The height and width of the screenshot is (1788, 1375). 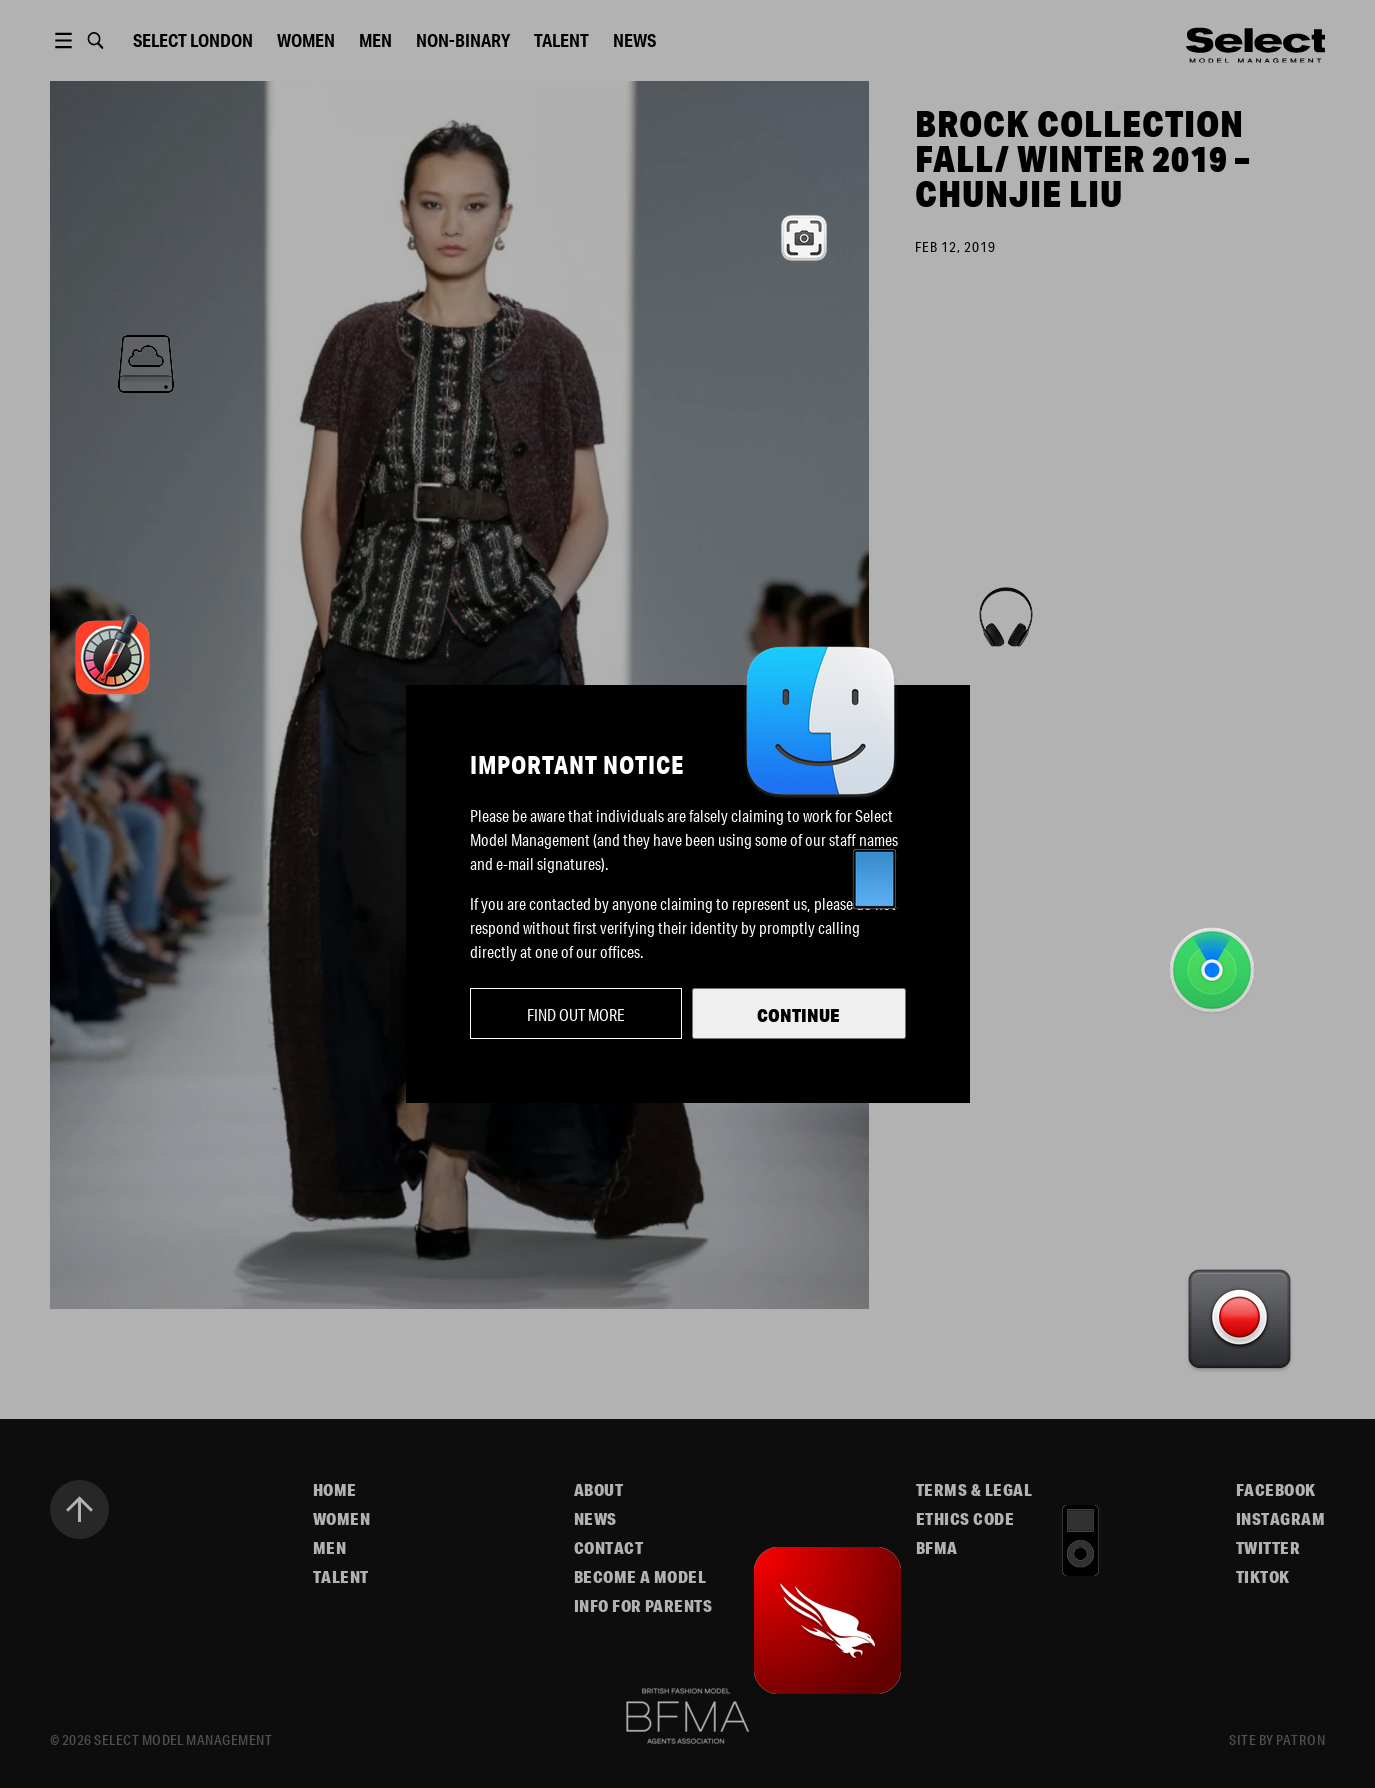 I want to click on open find my app to locate devices, so click(x=1212, y=970).